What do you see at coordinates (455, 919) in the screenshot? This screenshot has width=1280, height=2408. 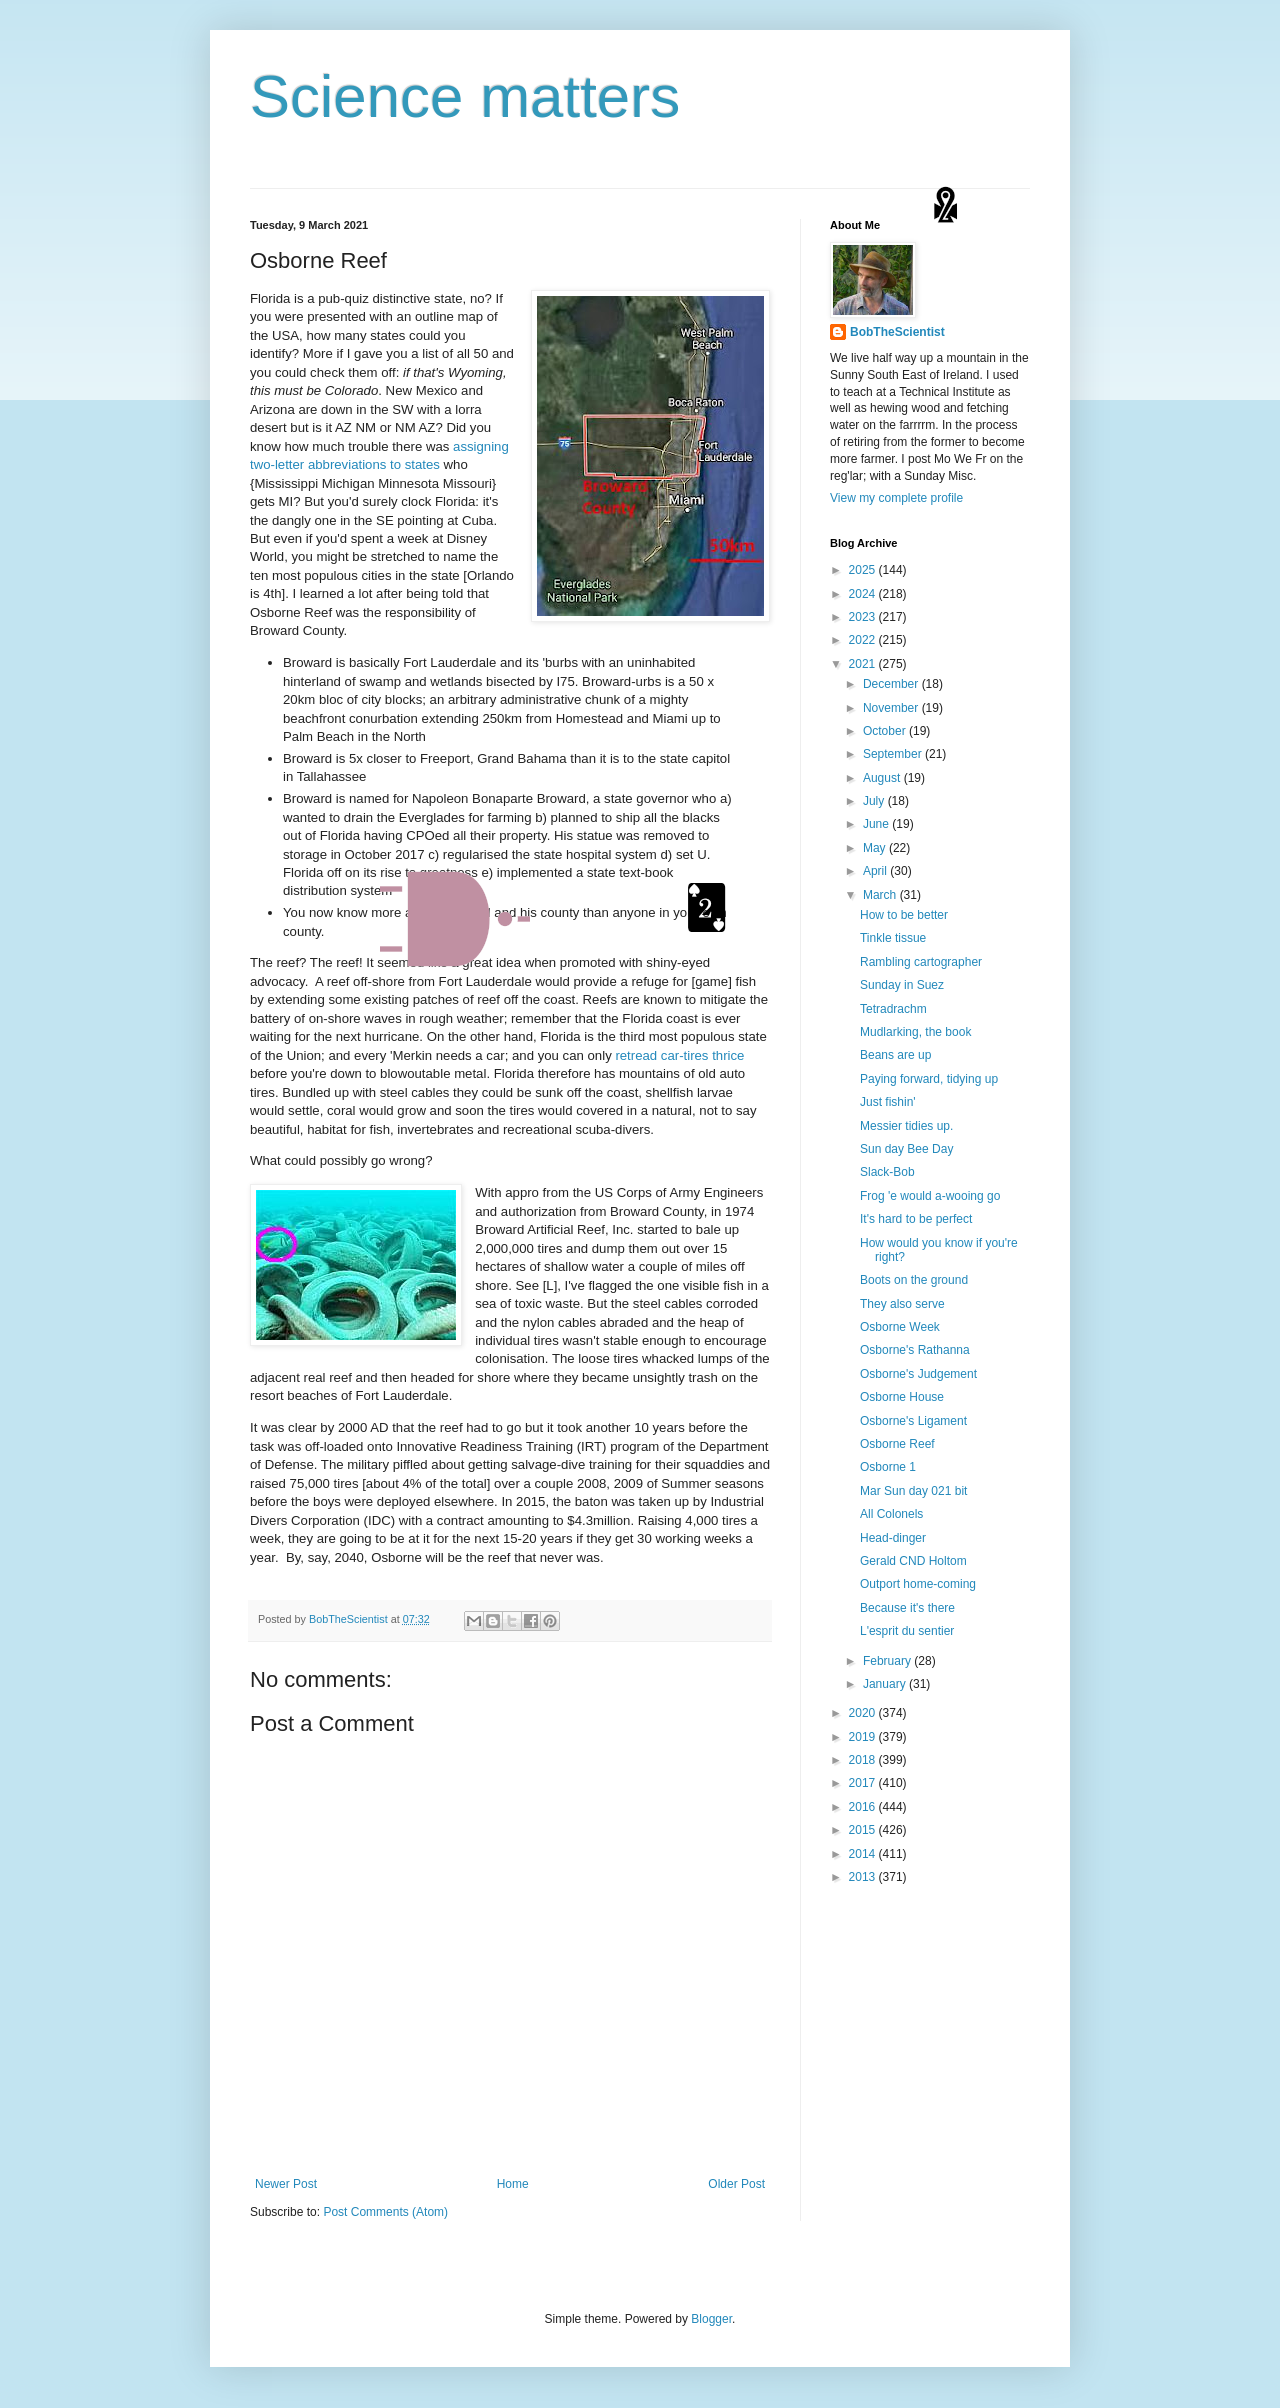 I see `represents a NAND logic gate in a circuit diagram` at bounding box center [455, 919].